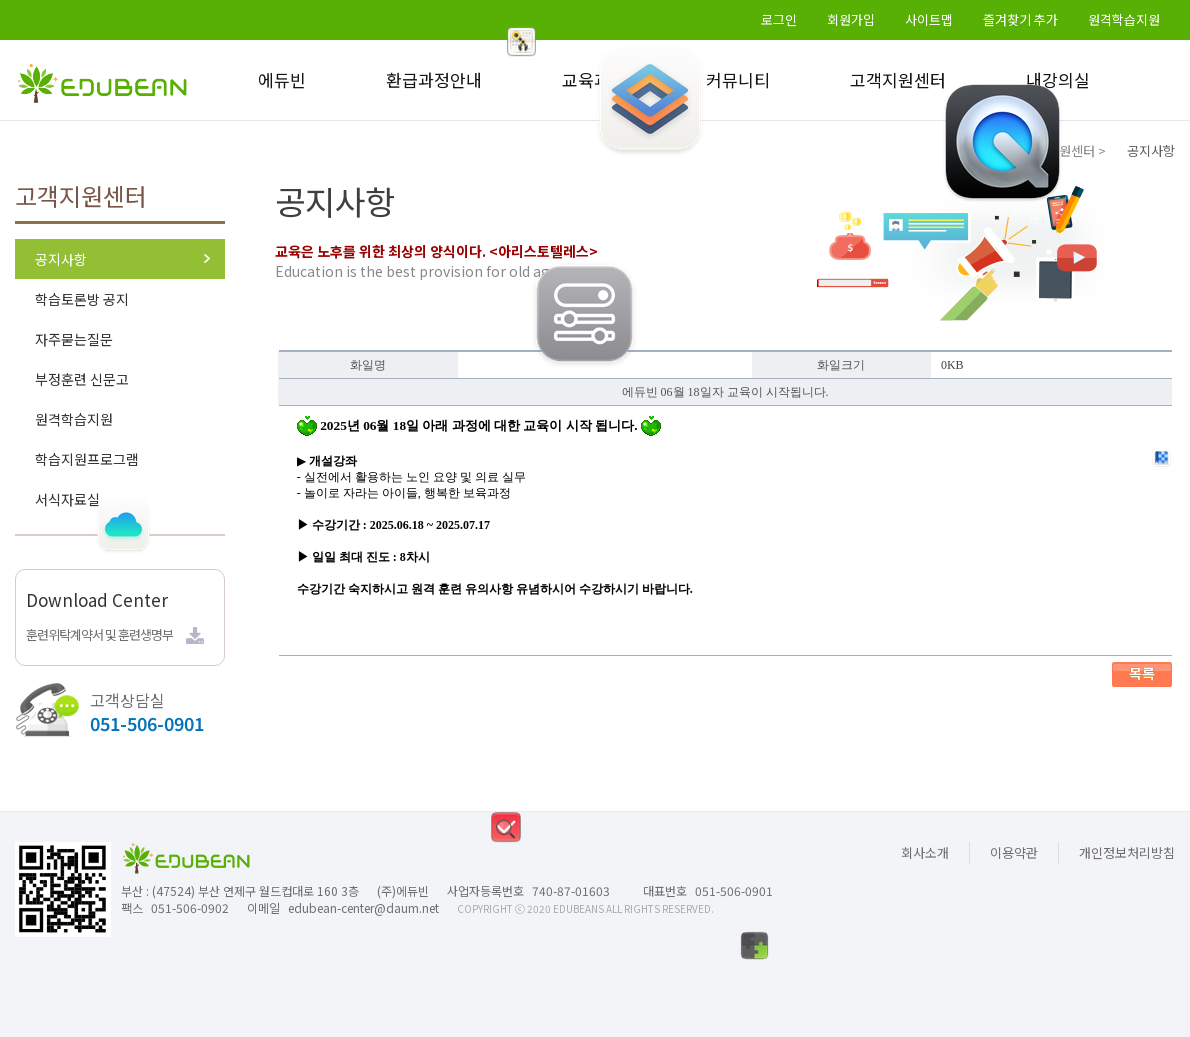  Describe the element at coordinates (754, 945) in the screenshot. I see `open gnome shell extensions manager` at that location.